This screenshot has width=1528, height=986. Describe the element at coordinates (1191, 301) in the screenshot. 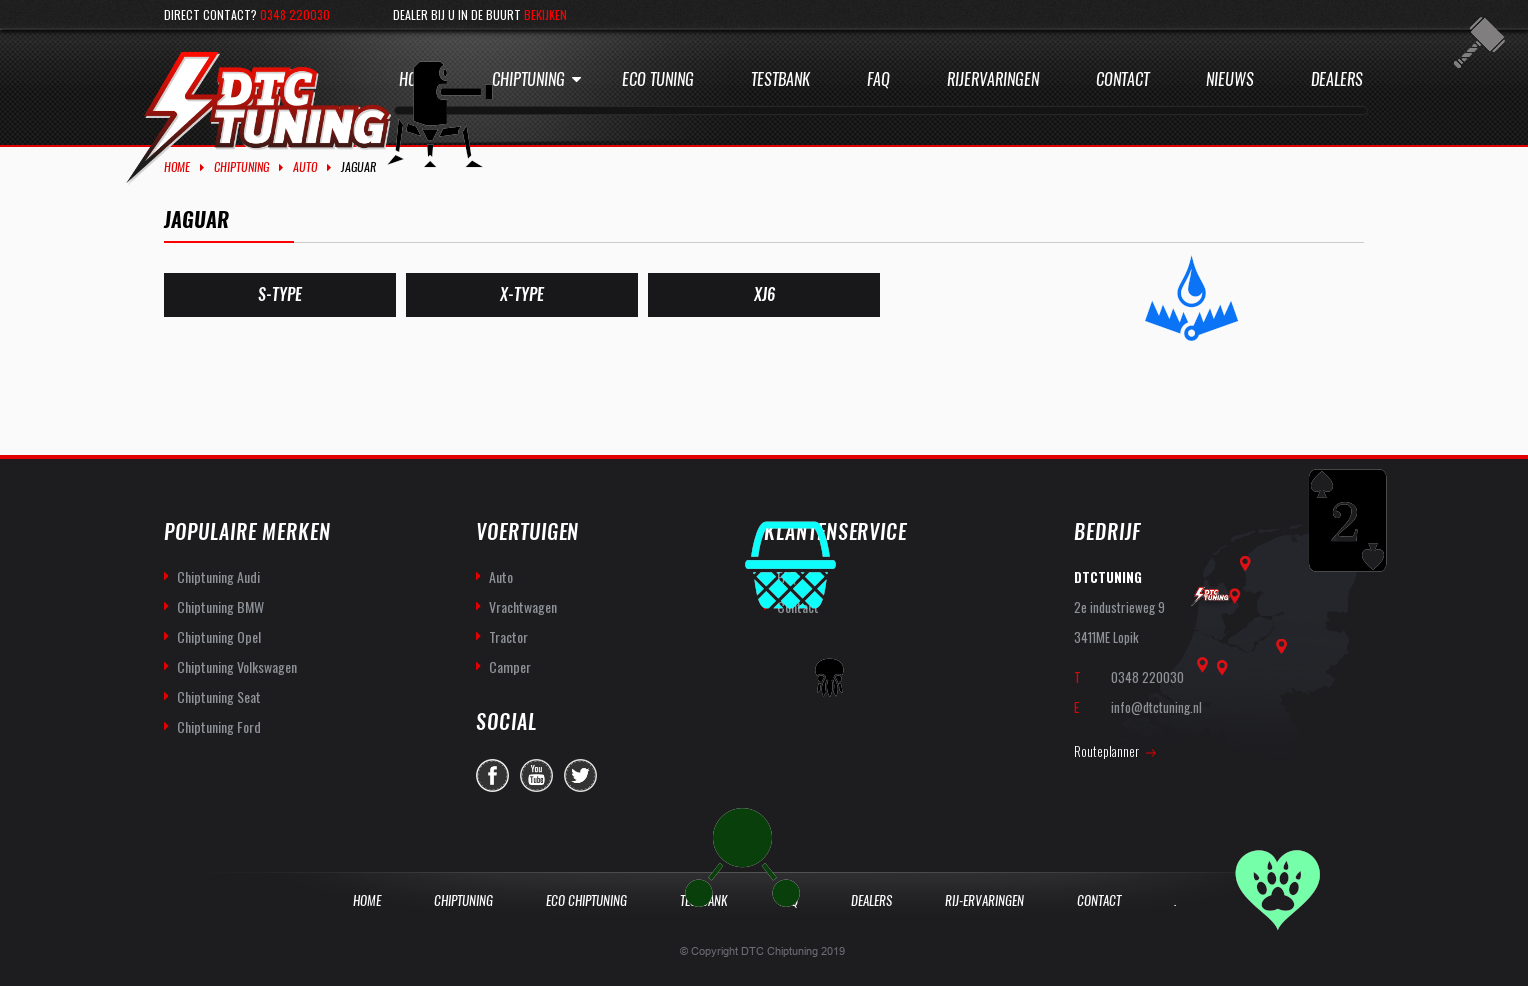

I see `indicates a grease trap or oil collection hazard` at that location.